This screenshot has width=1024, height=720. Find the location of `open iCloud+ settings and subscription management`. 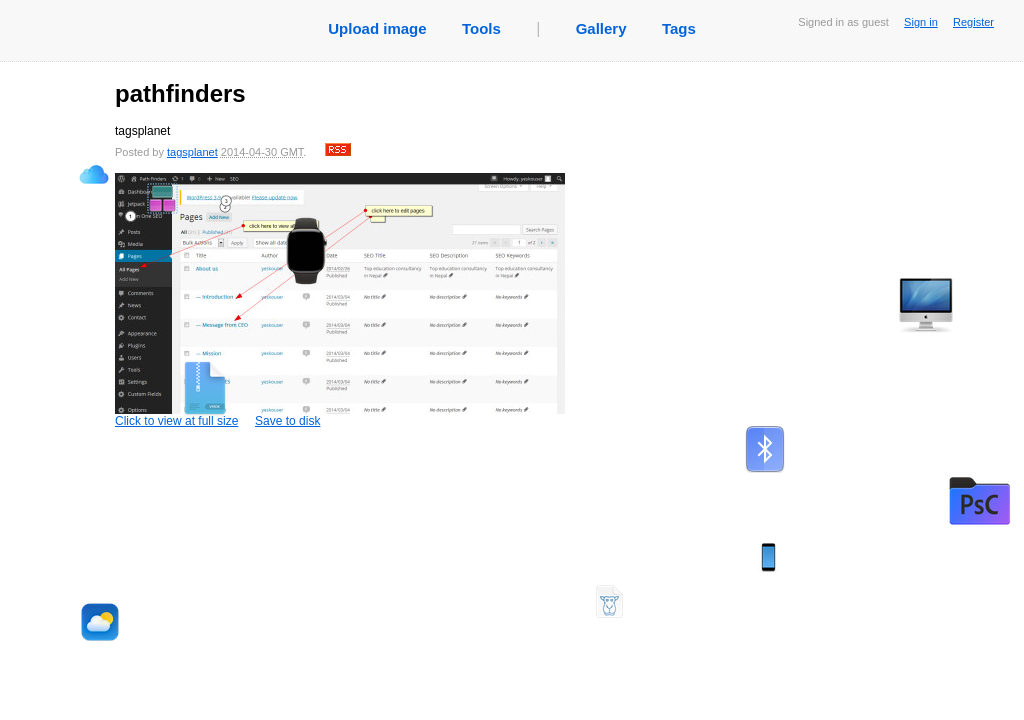

open iCloud+ settings and subscription management is located at coordinates (94, 175).